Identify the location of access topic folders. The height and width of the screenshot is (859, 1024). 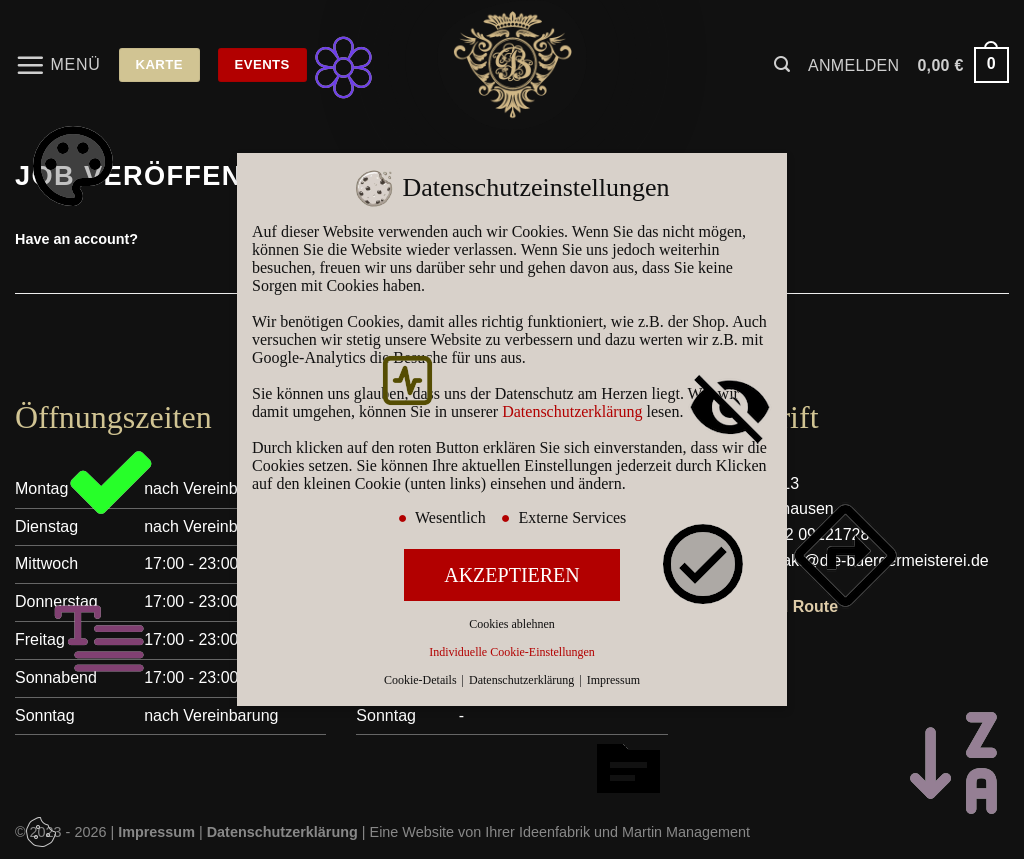
(628, 768).